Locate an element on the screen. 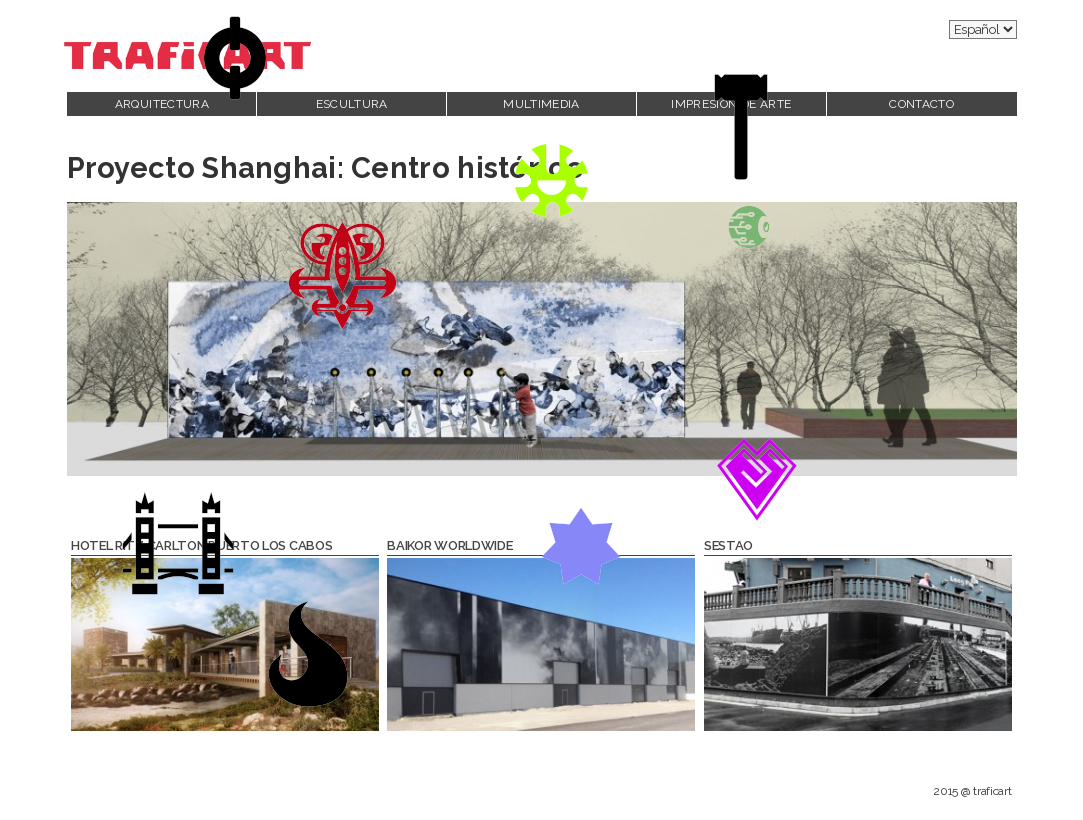  indicates hot or trending content is located at coordinates (308, 654).